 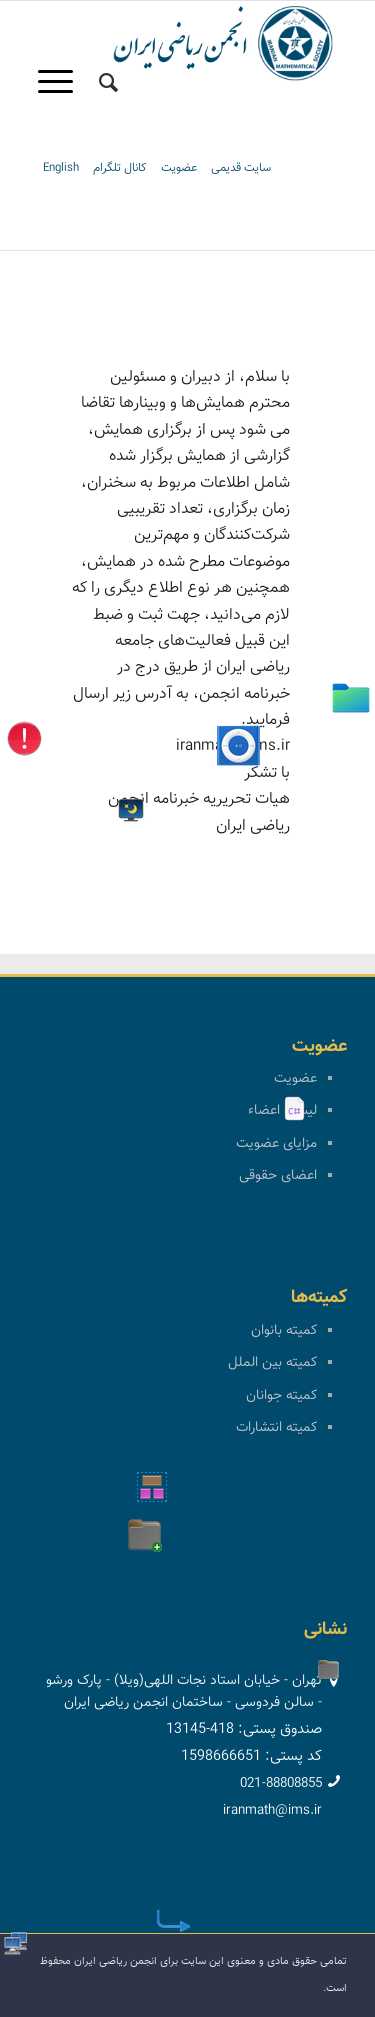 I want to click on indicates network connection is idle with no active traffic, so click(x=15, y=1943).